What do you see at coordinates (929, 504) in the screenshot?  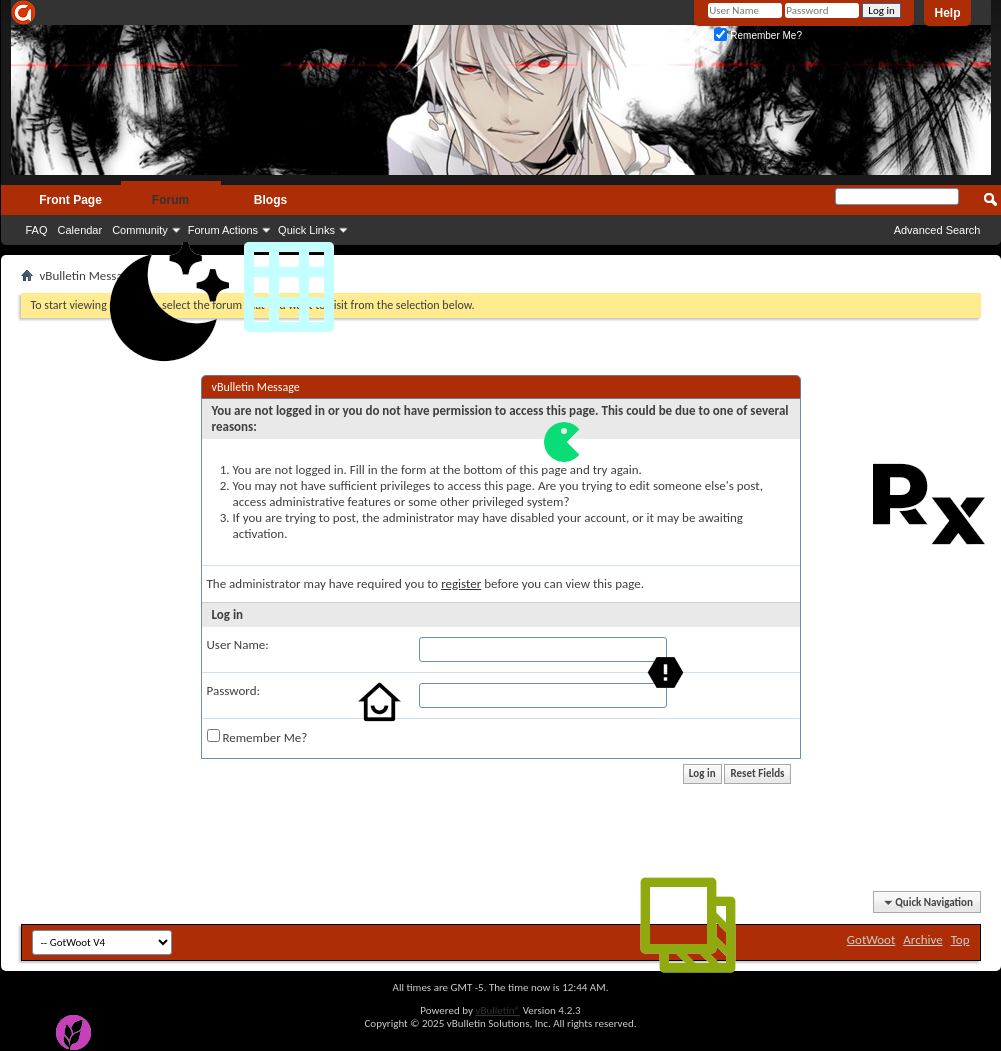 I see `open Reactive Resume app` at bounding box center [929, 504].